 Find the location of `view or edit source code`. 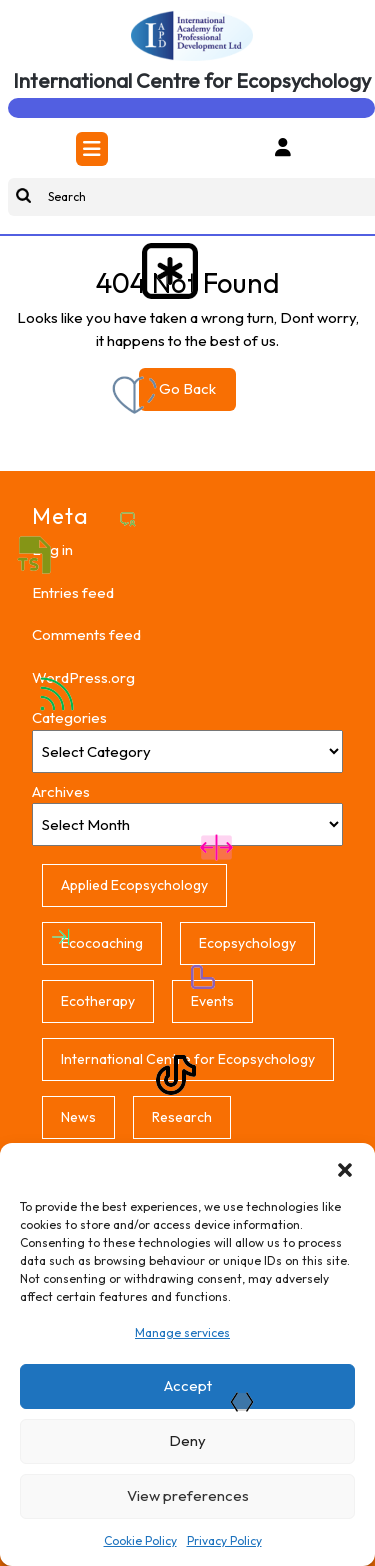

view or edit source code is located at coordinates (242, 1402).